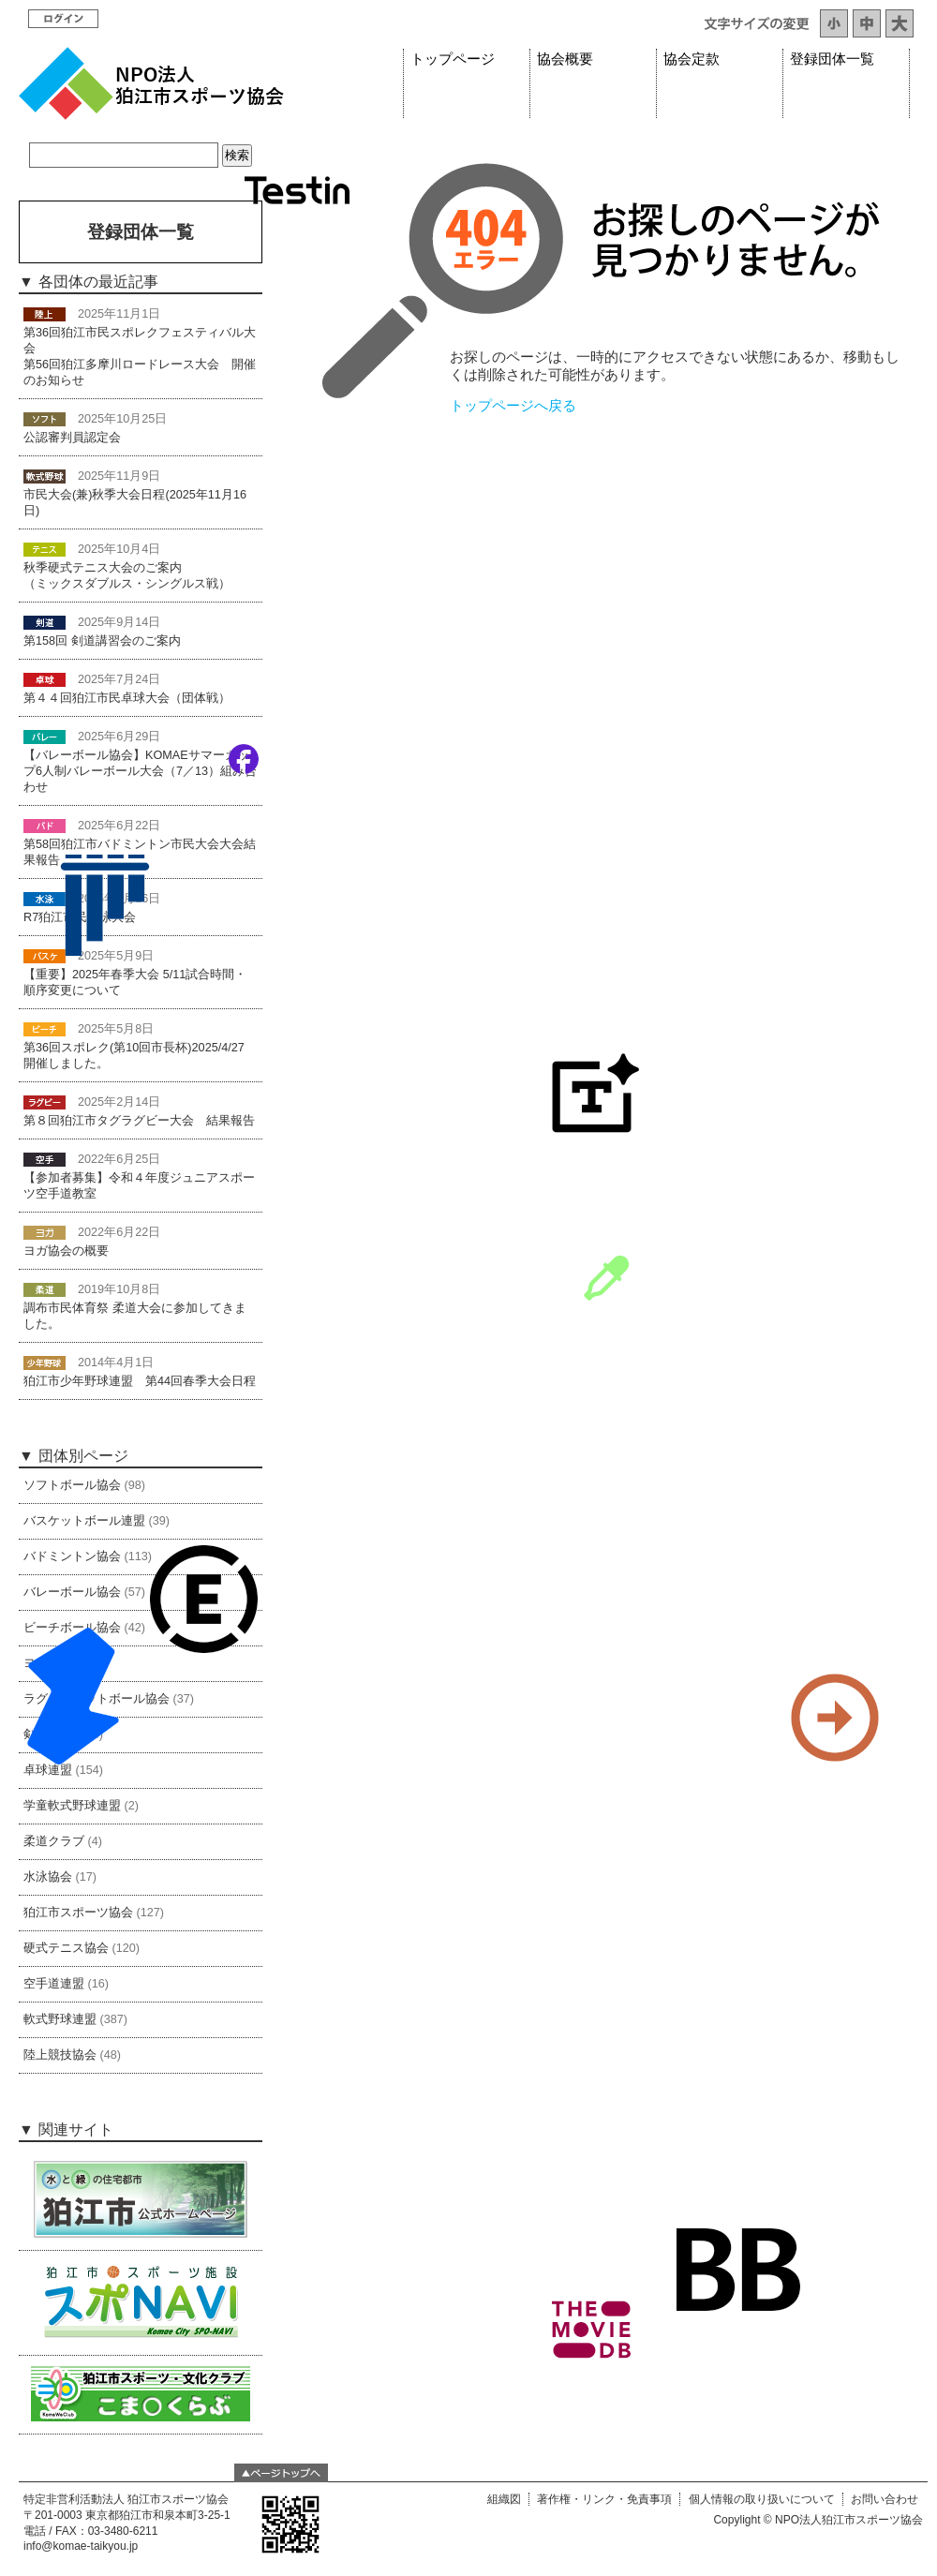 The image size is (937, 2576). What do you see at coordinates (591, 1096) in the screenshot?
I see `generate text using AI` at bounding box center [591, 1096].